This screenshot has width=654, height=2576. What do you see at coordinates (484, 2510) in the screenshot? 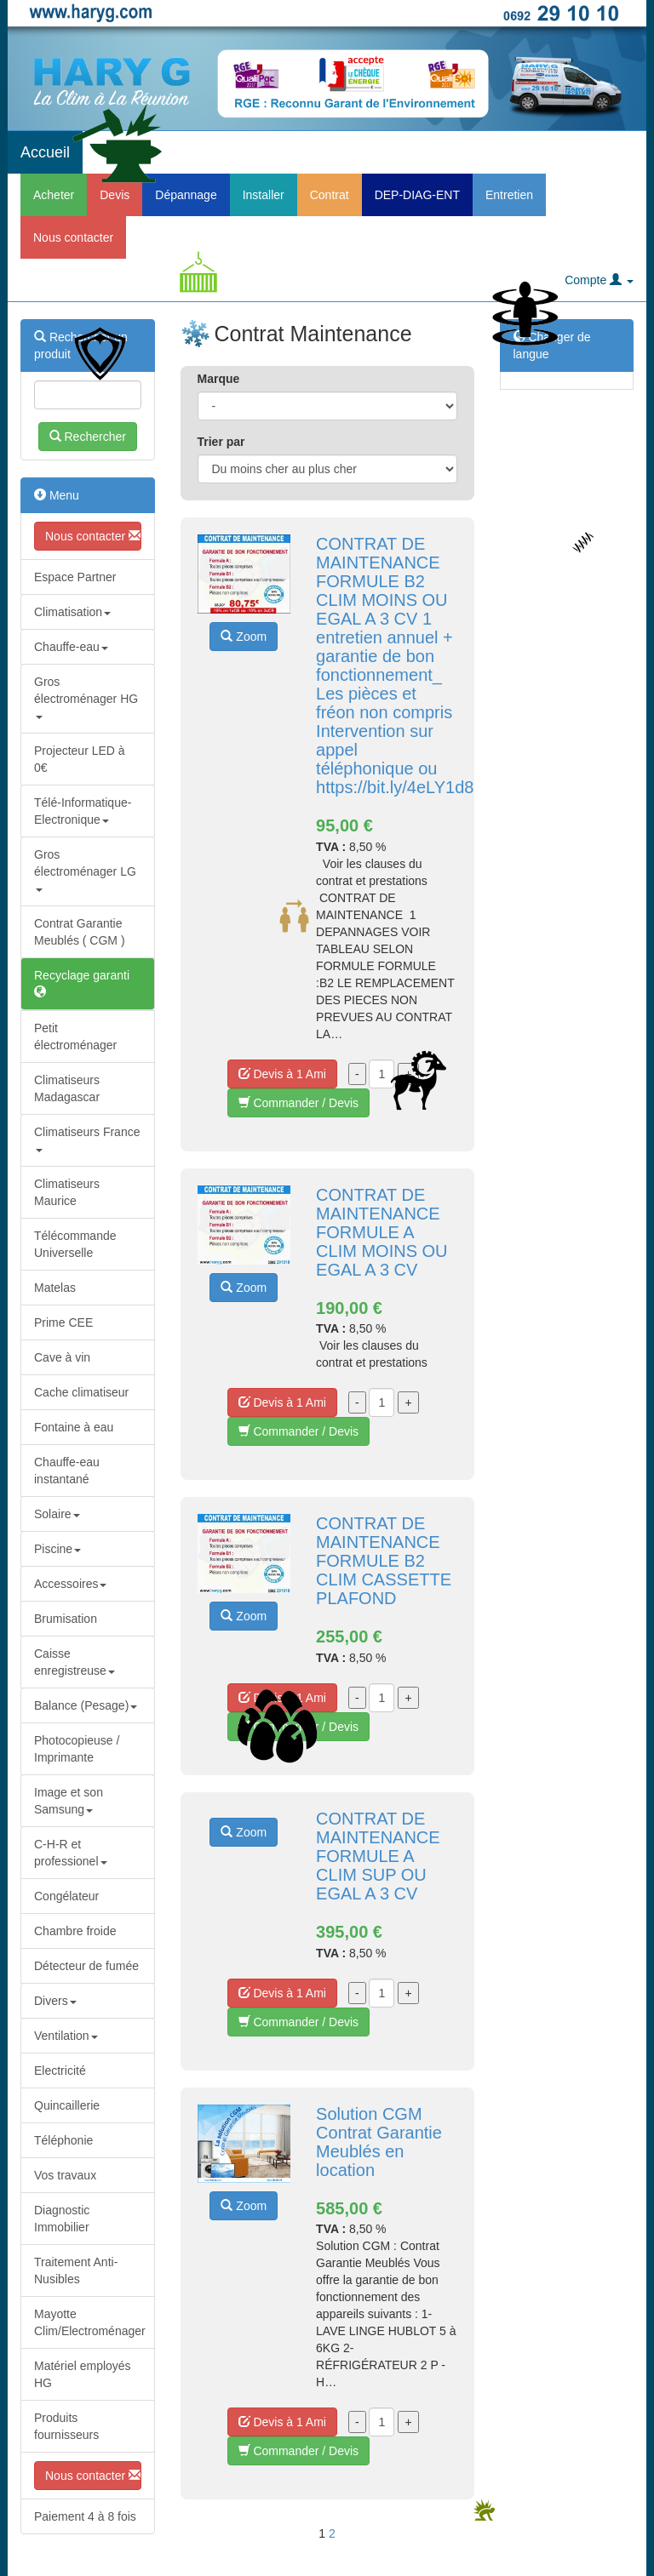
I see `indicates back pain or spinal discomfort` at bounding box center [484, 2510].